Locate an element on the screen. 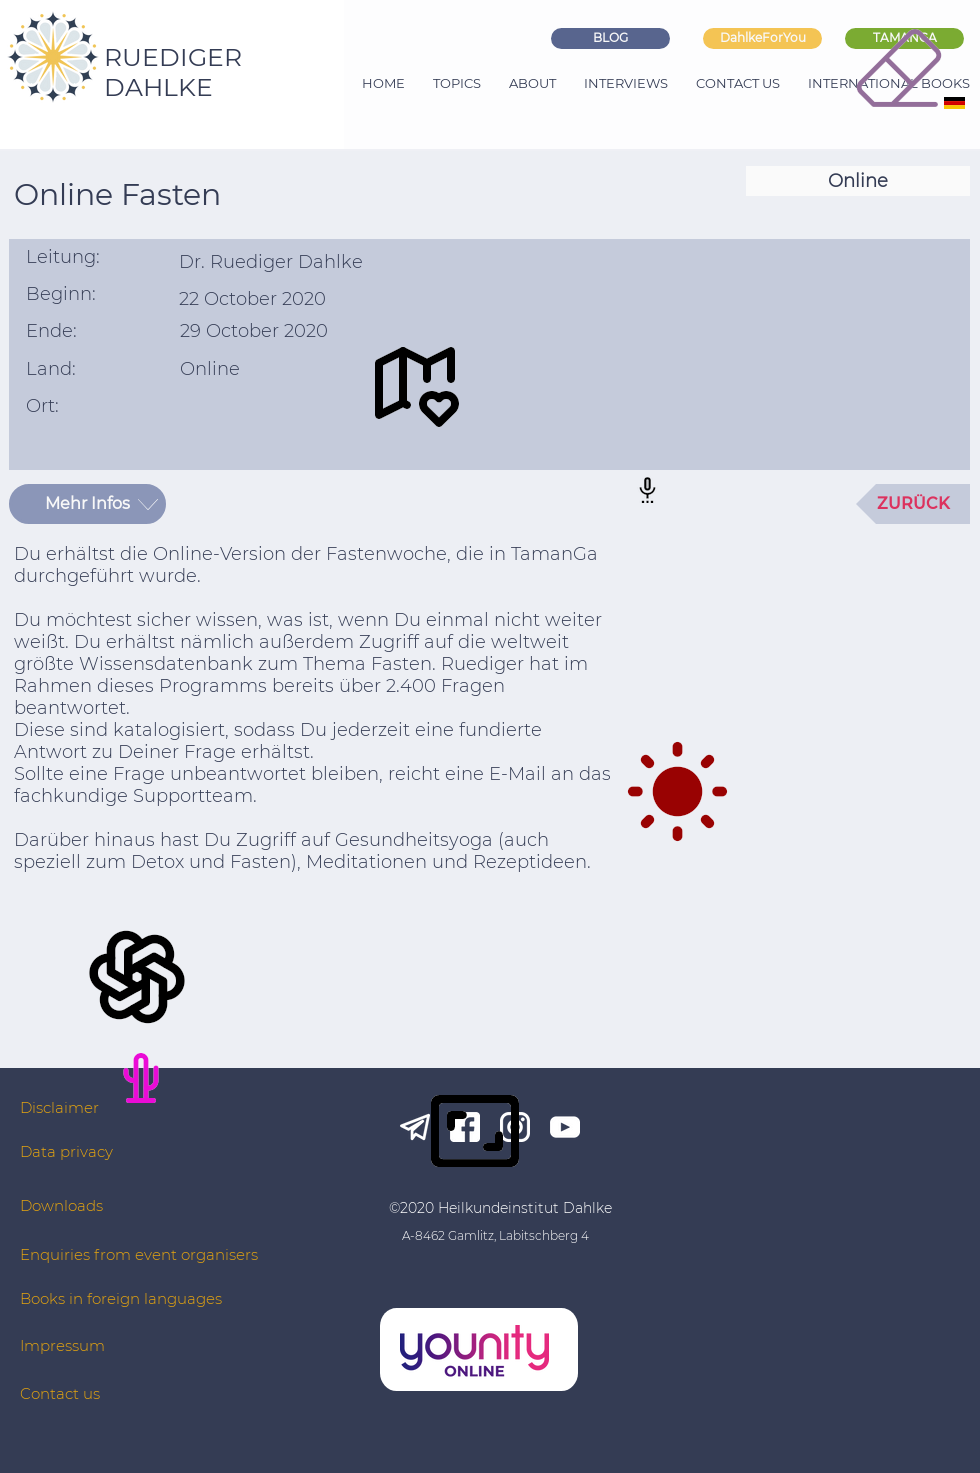  adjust aspect ratio settings is located at coordinates (475, 1131).